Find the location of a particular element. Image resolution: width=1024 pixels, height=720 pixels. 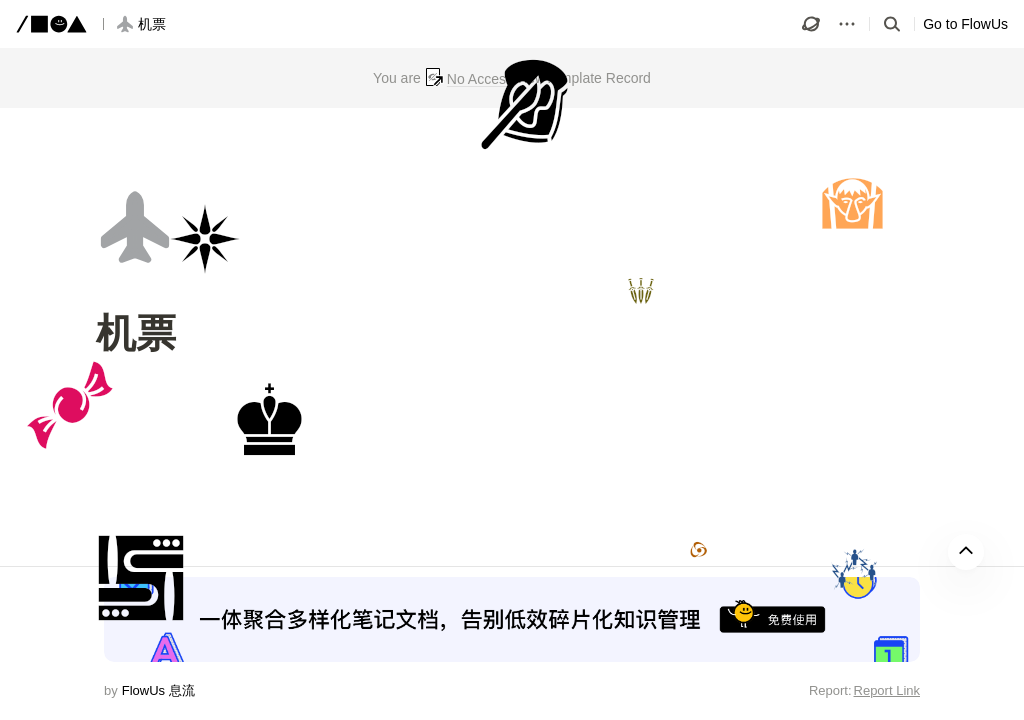

select troll character or creature type is located at coordinates (852, 198).